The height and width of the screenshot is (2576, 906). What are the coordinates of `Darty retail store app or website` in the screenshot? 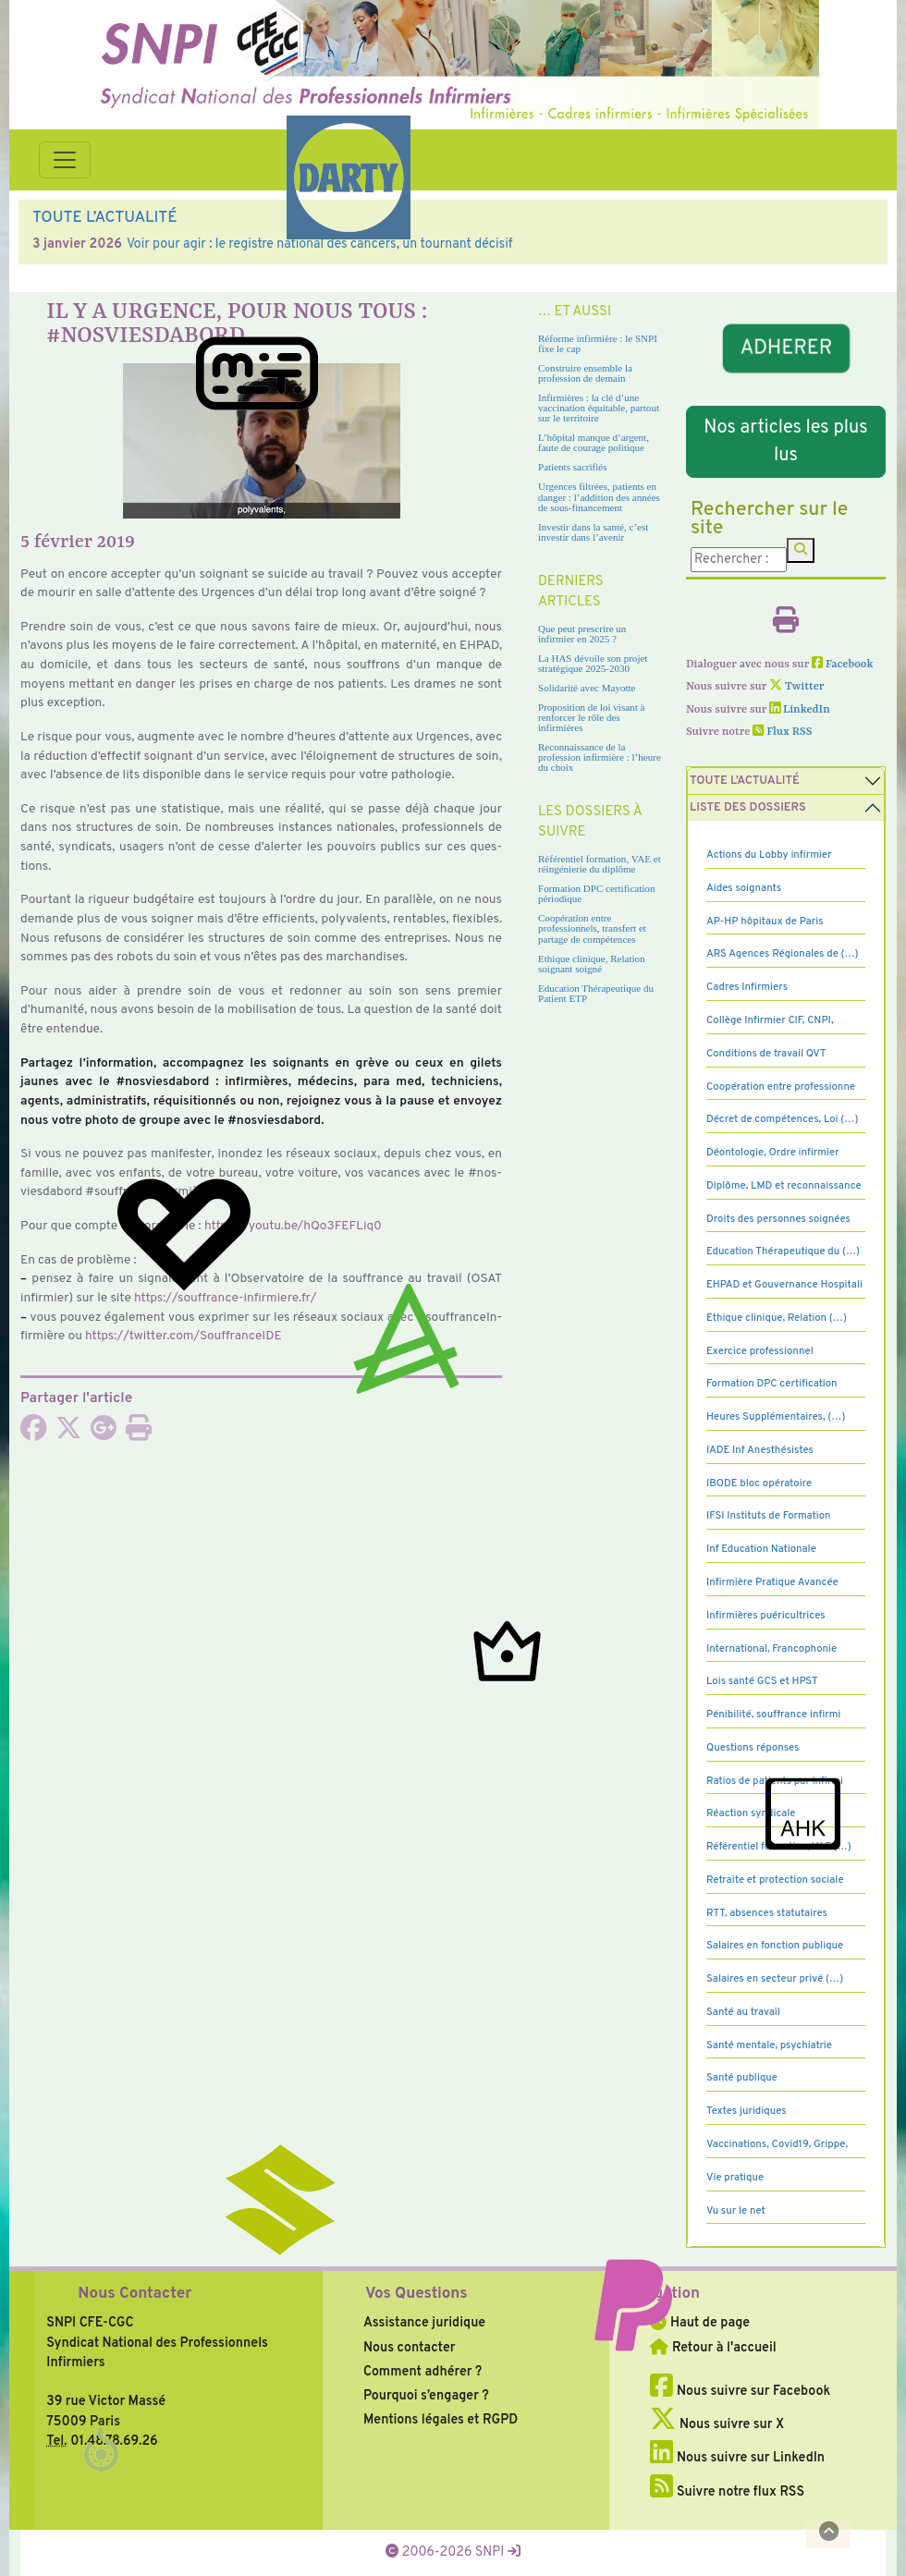 It's located at (349, 177).